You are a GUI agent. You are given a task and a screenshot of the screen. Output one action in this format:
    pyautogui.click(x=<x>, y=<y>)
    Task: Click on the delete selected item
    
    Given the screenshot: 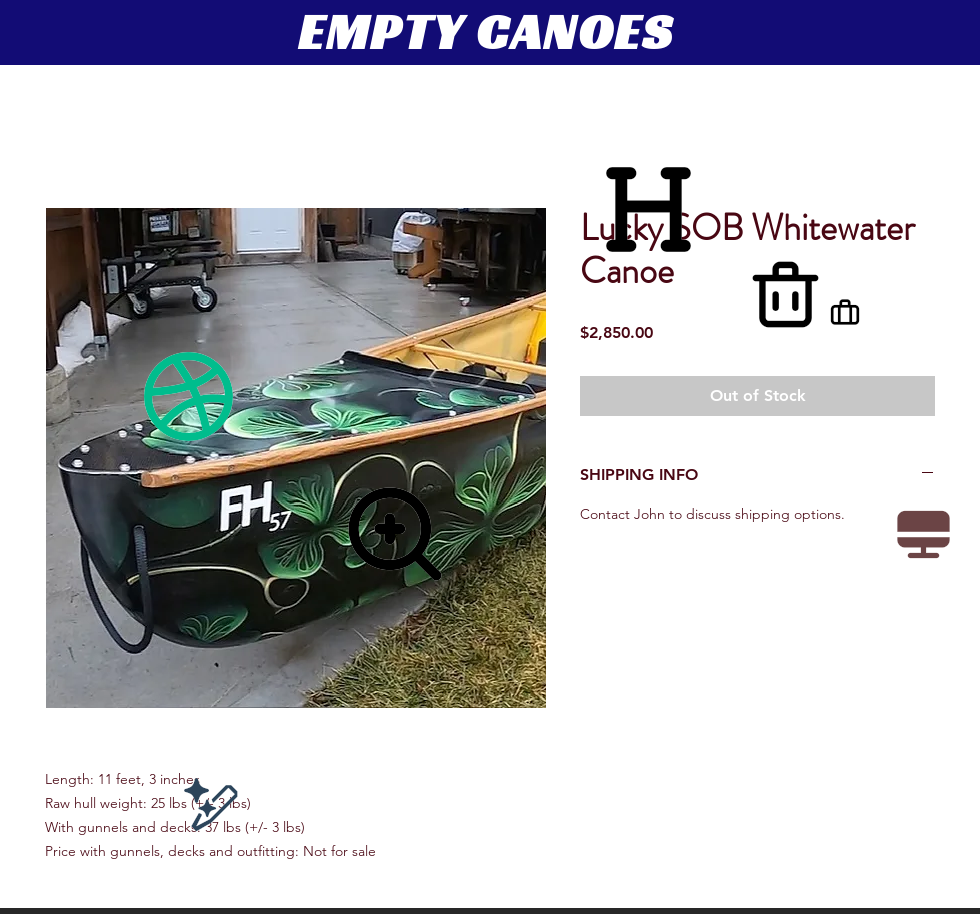 What is the action you would take?
    pyautogui.click(x=785, y=294)
    